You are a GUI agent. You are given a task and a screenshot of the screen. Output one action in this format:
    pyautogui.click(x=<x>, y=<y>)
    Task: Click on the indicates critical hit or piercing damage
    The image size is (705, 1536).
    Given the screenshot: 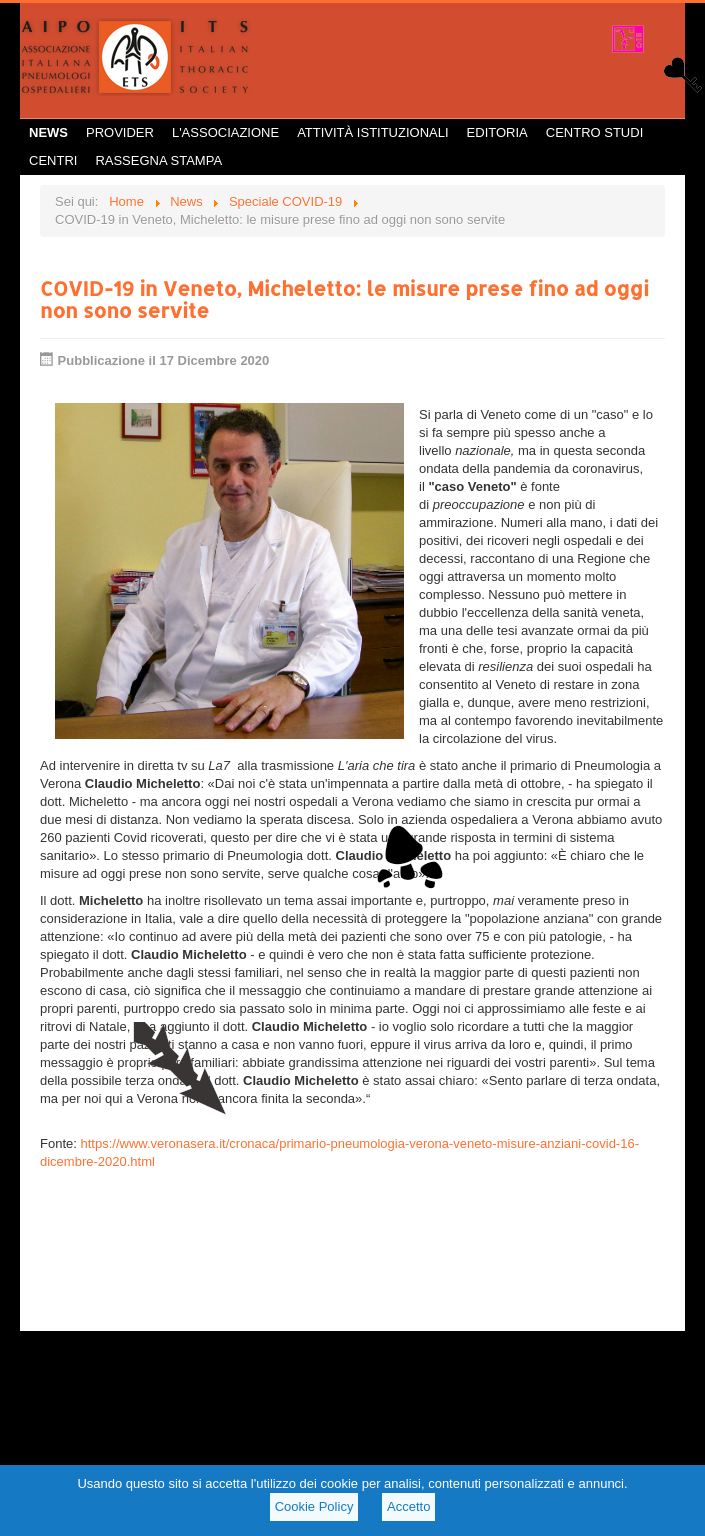 What is the action you would take?
    pyautogui.click(x=180, y=1068)
    